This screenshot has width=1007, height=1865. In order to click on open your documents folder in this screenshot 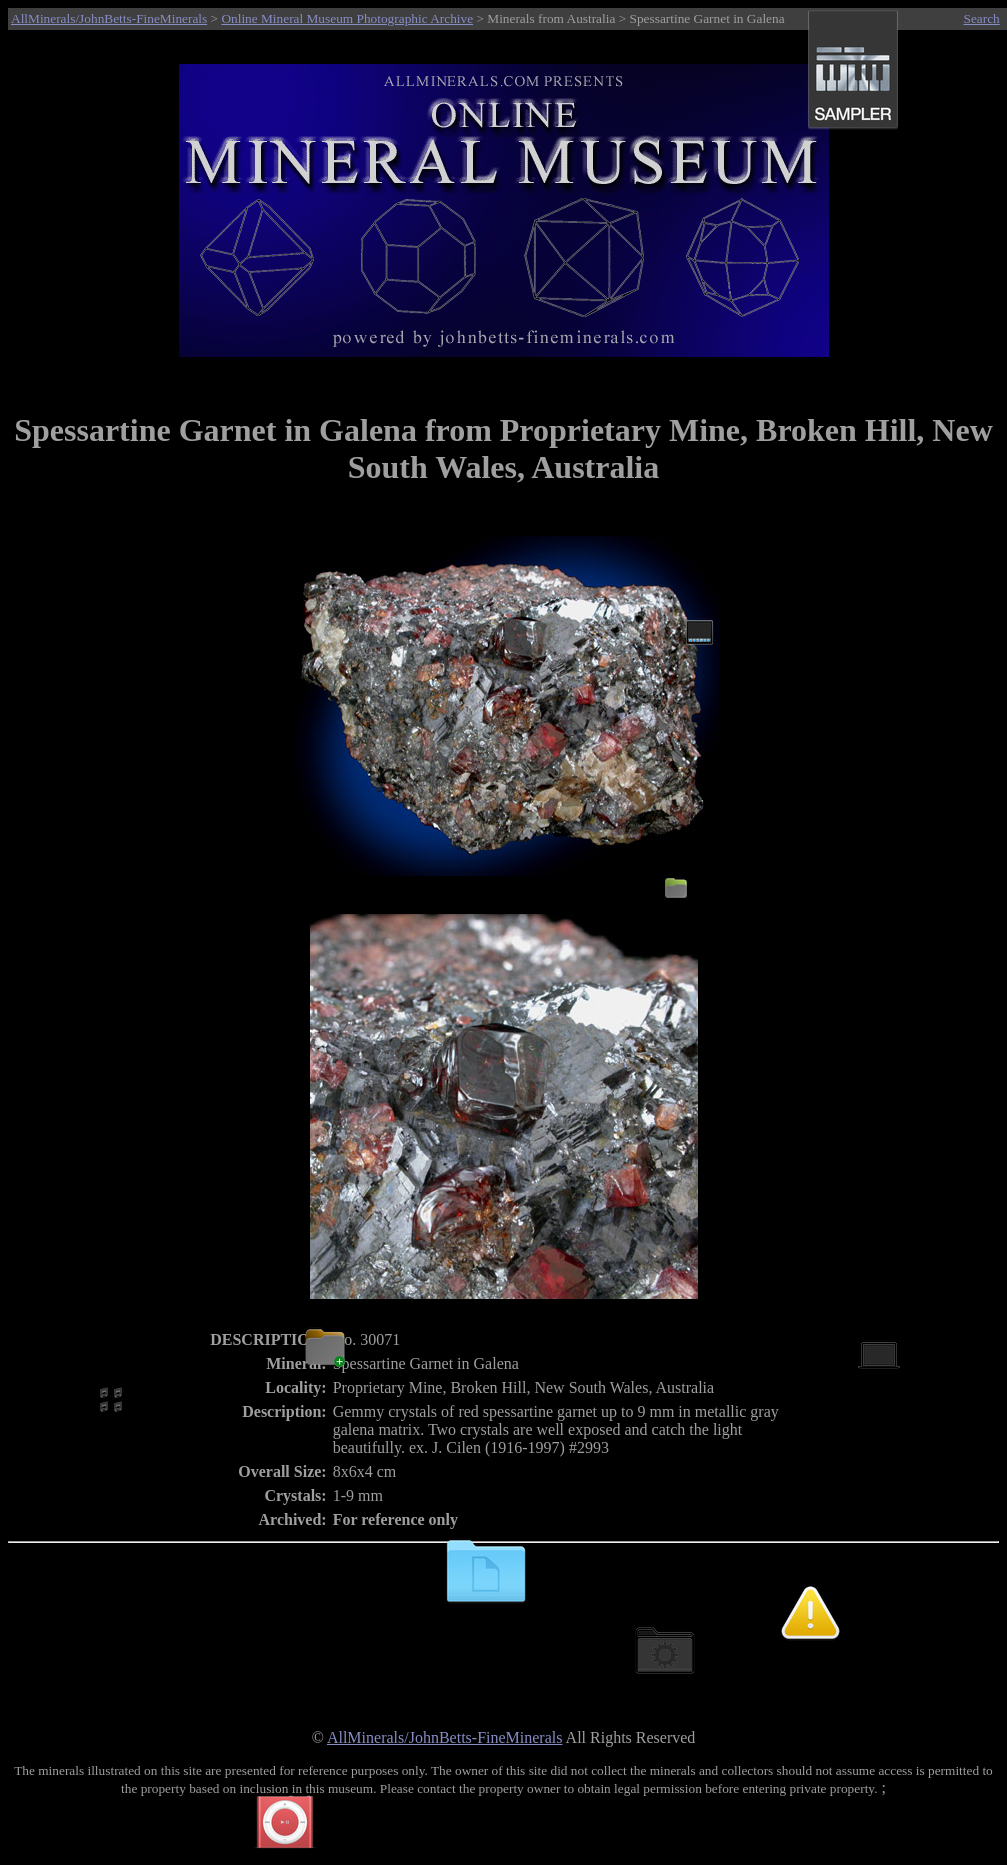, I will do `click(486, 1571)`.